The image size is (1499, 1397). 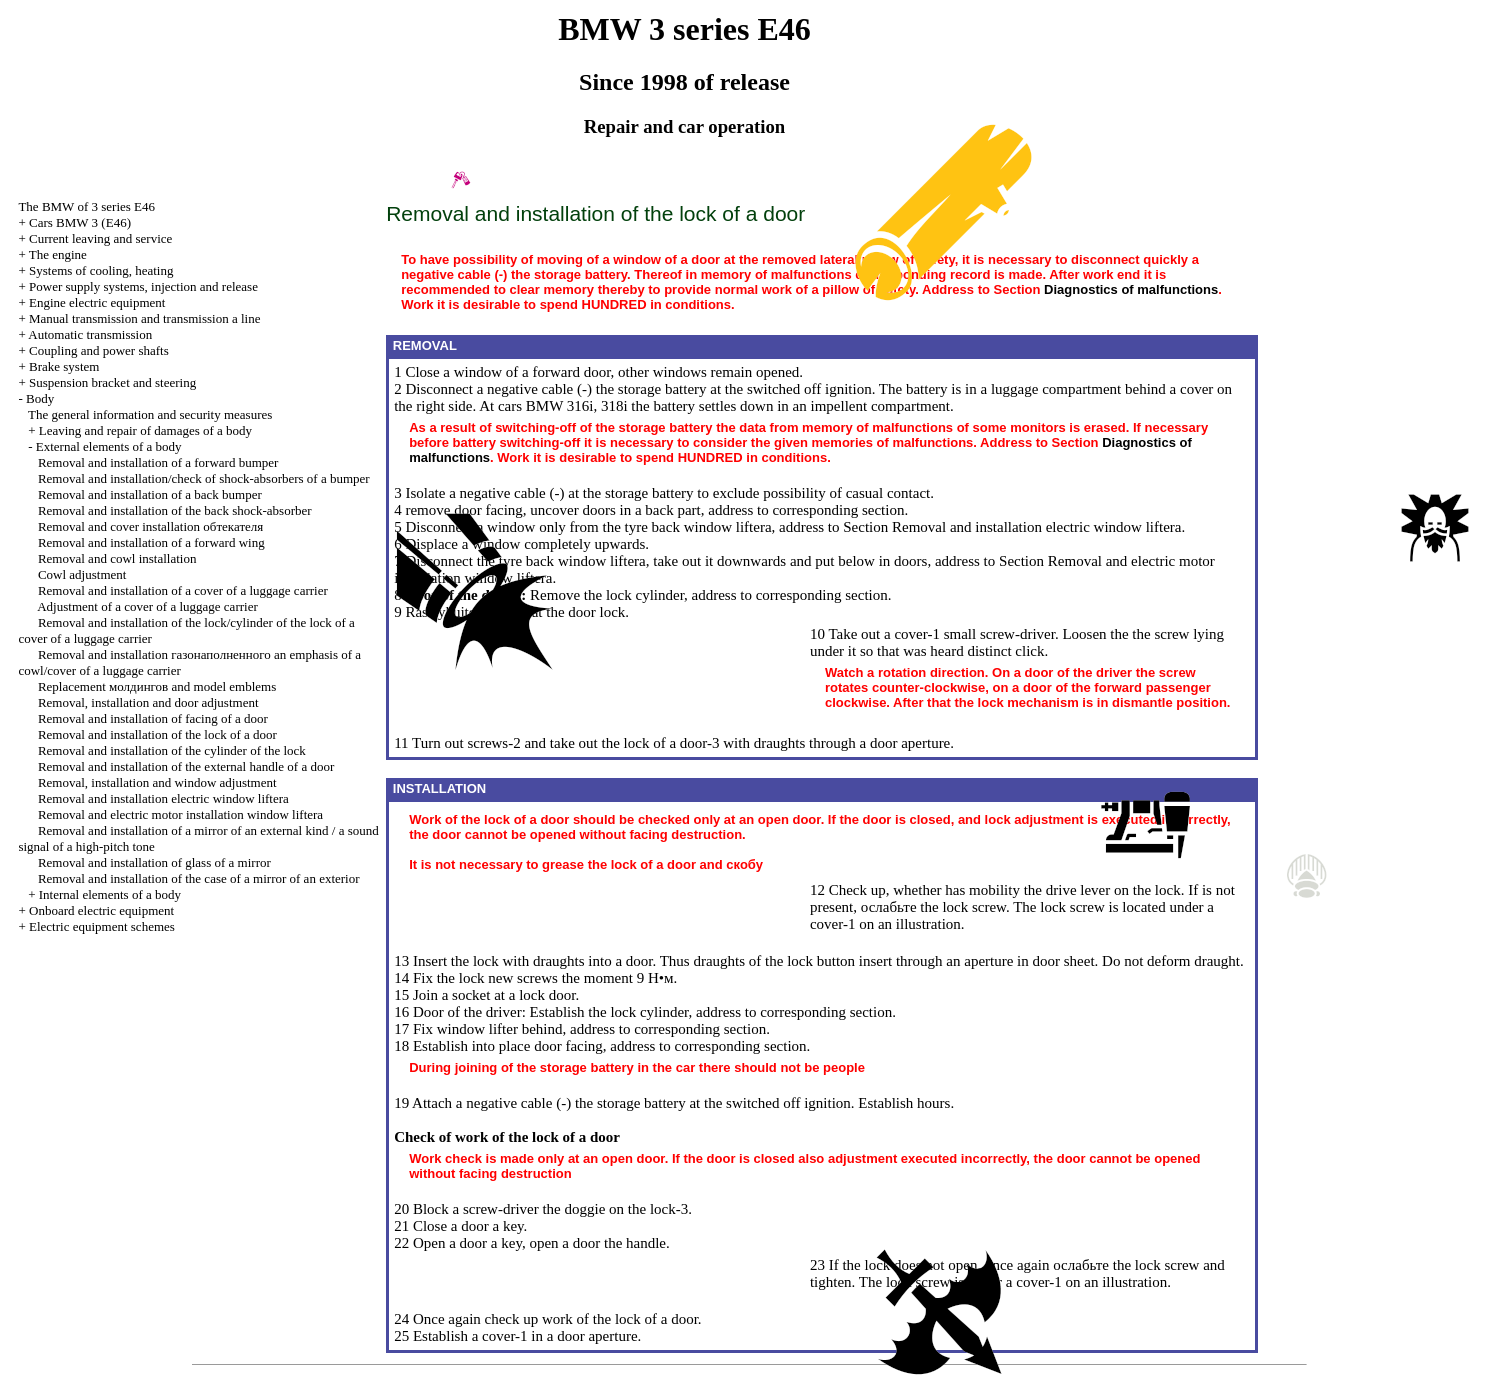 I want to click on view activity log or history, so click(x=943, y=212).